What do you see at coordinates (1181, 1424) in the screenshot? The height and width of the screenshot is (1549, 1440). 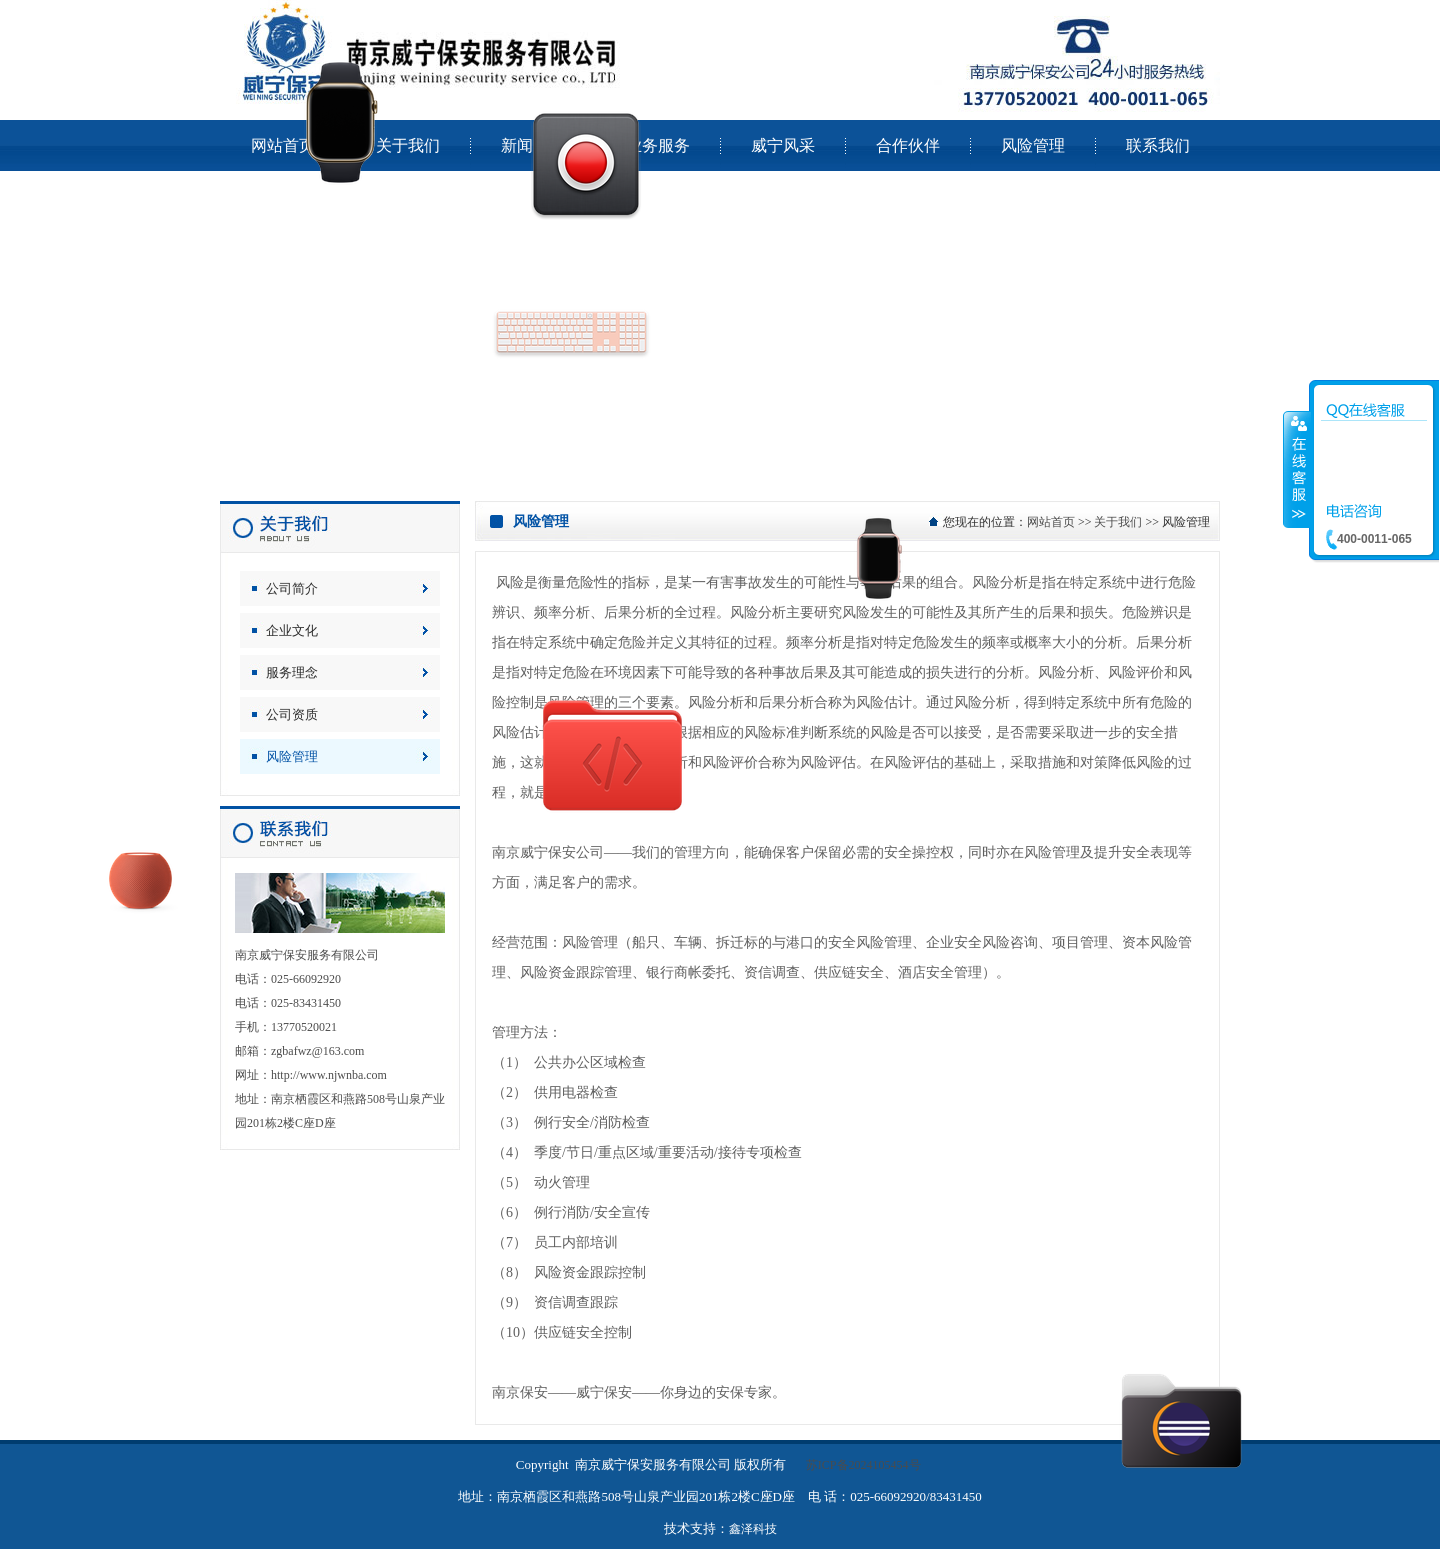 I see `open eclipse IDE project folder` at bounding box center [1181, 1424].